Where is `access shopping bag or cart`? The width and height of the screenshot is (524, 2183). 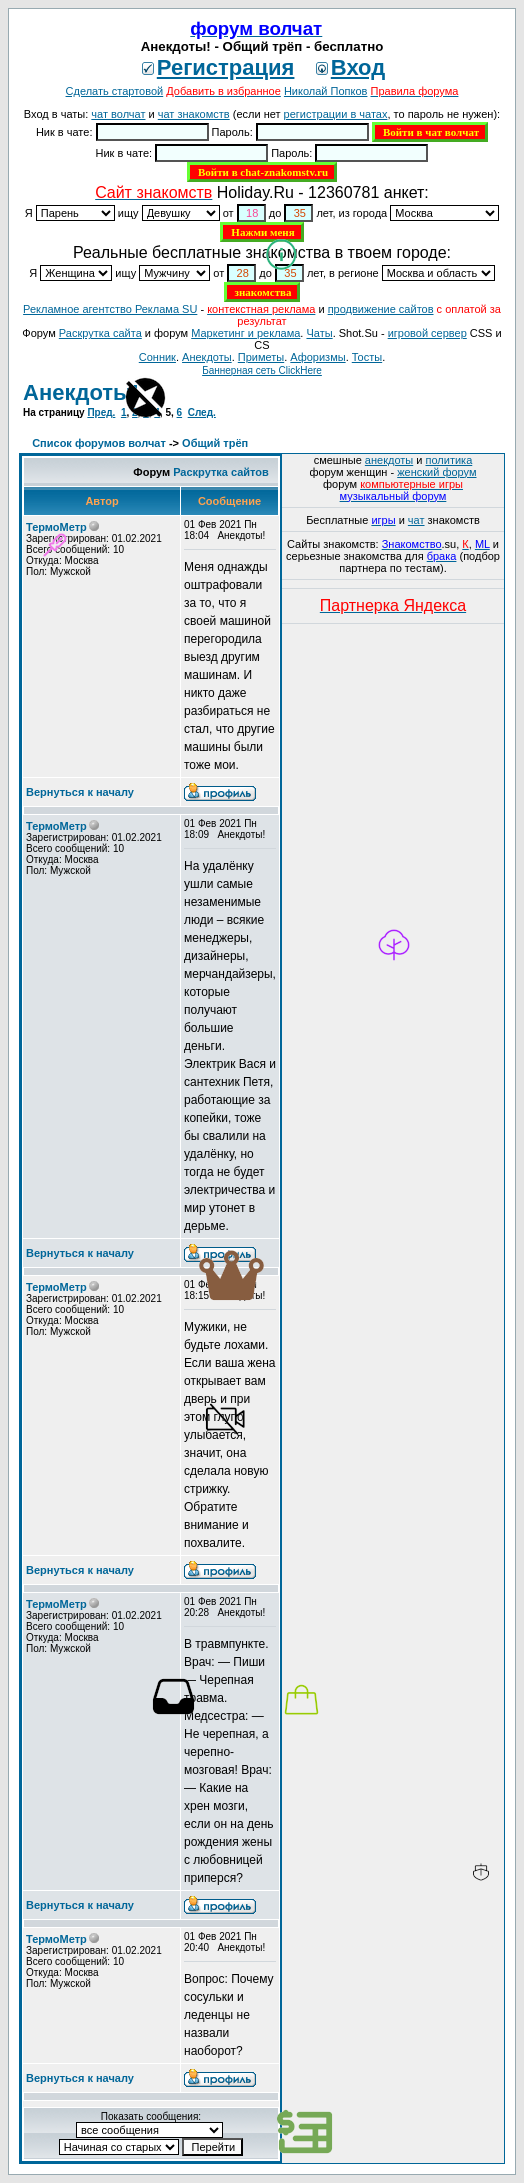 access shopping bag or cart is located at coordinates (301, 1701).